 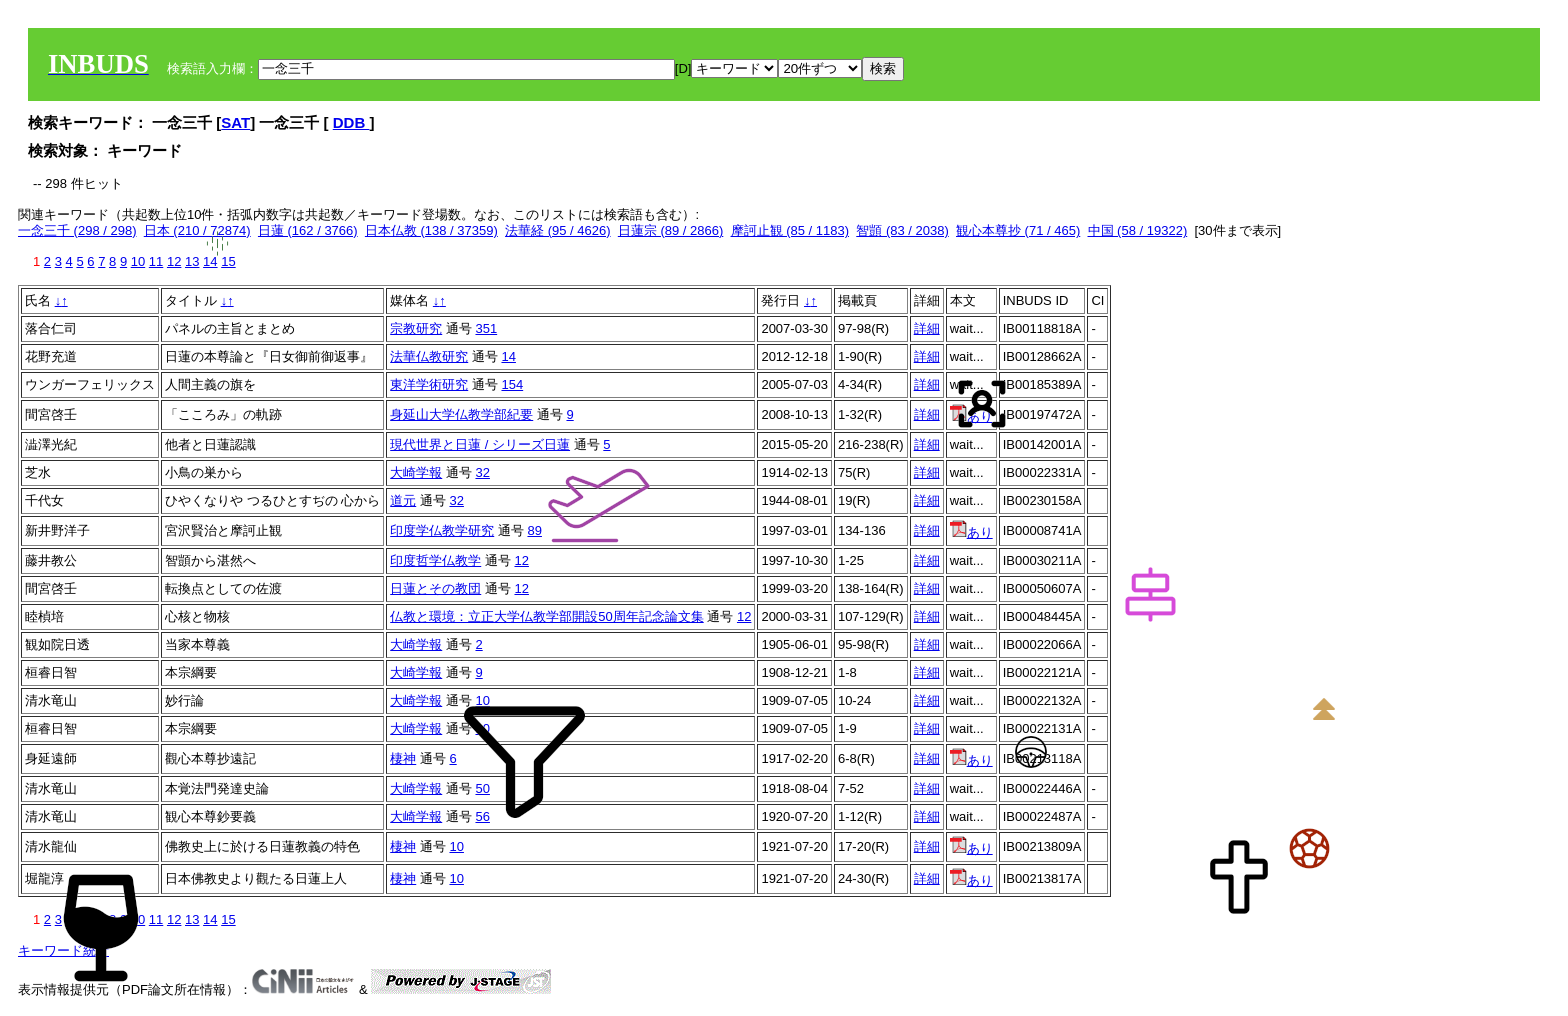 What do you see at coordinates (1031, 752) in the screenshot?
I see `access driving or navigation mode` at bounding box center [1031, 752].